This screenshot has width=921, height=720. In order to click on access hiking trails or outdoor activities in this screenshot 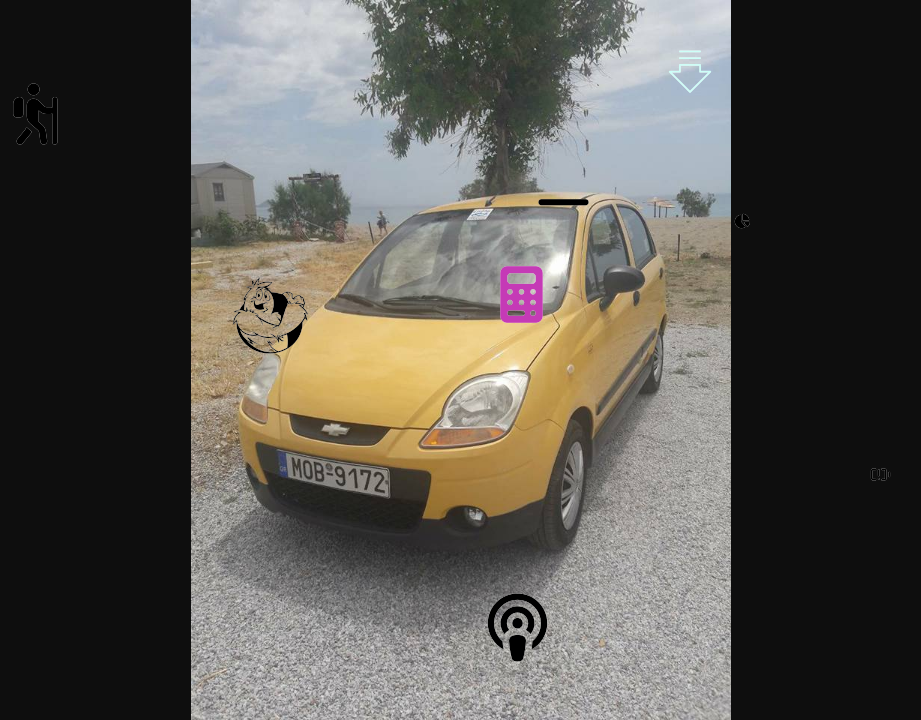, I will do `click(37, 114)`.